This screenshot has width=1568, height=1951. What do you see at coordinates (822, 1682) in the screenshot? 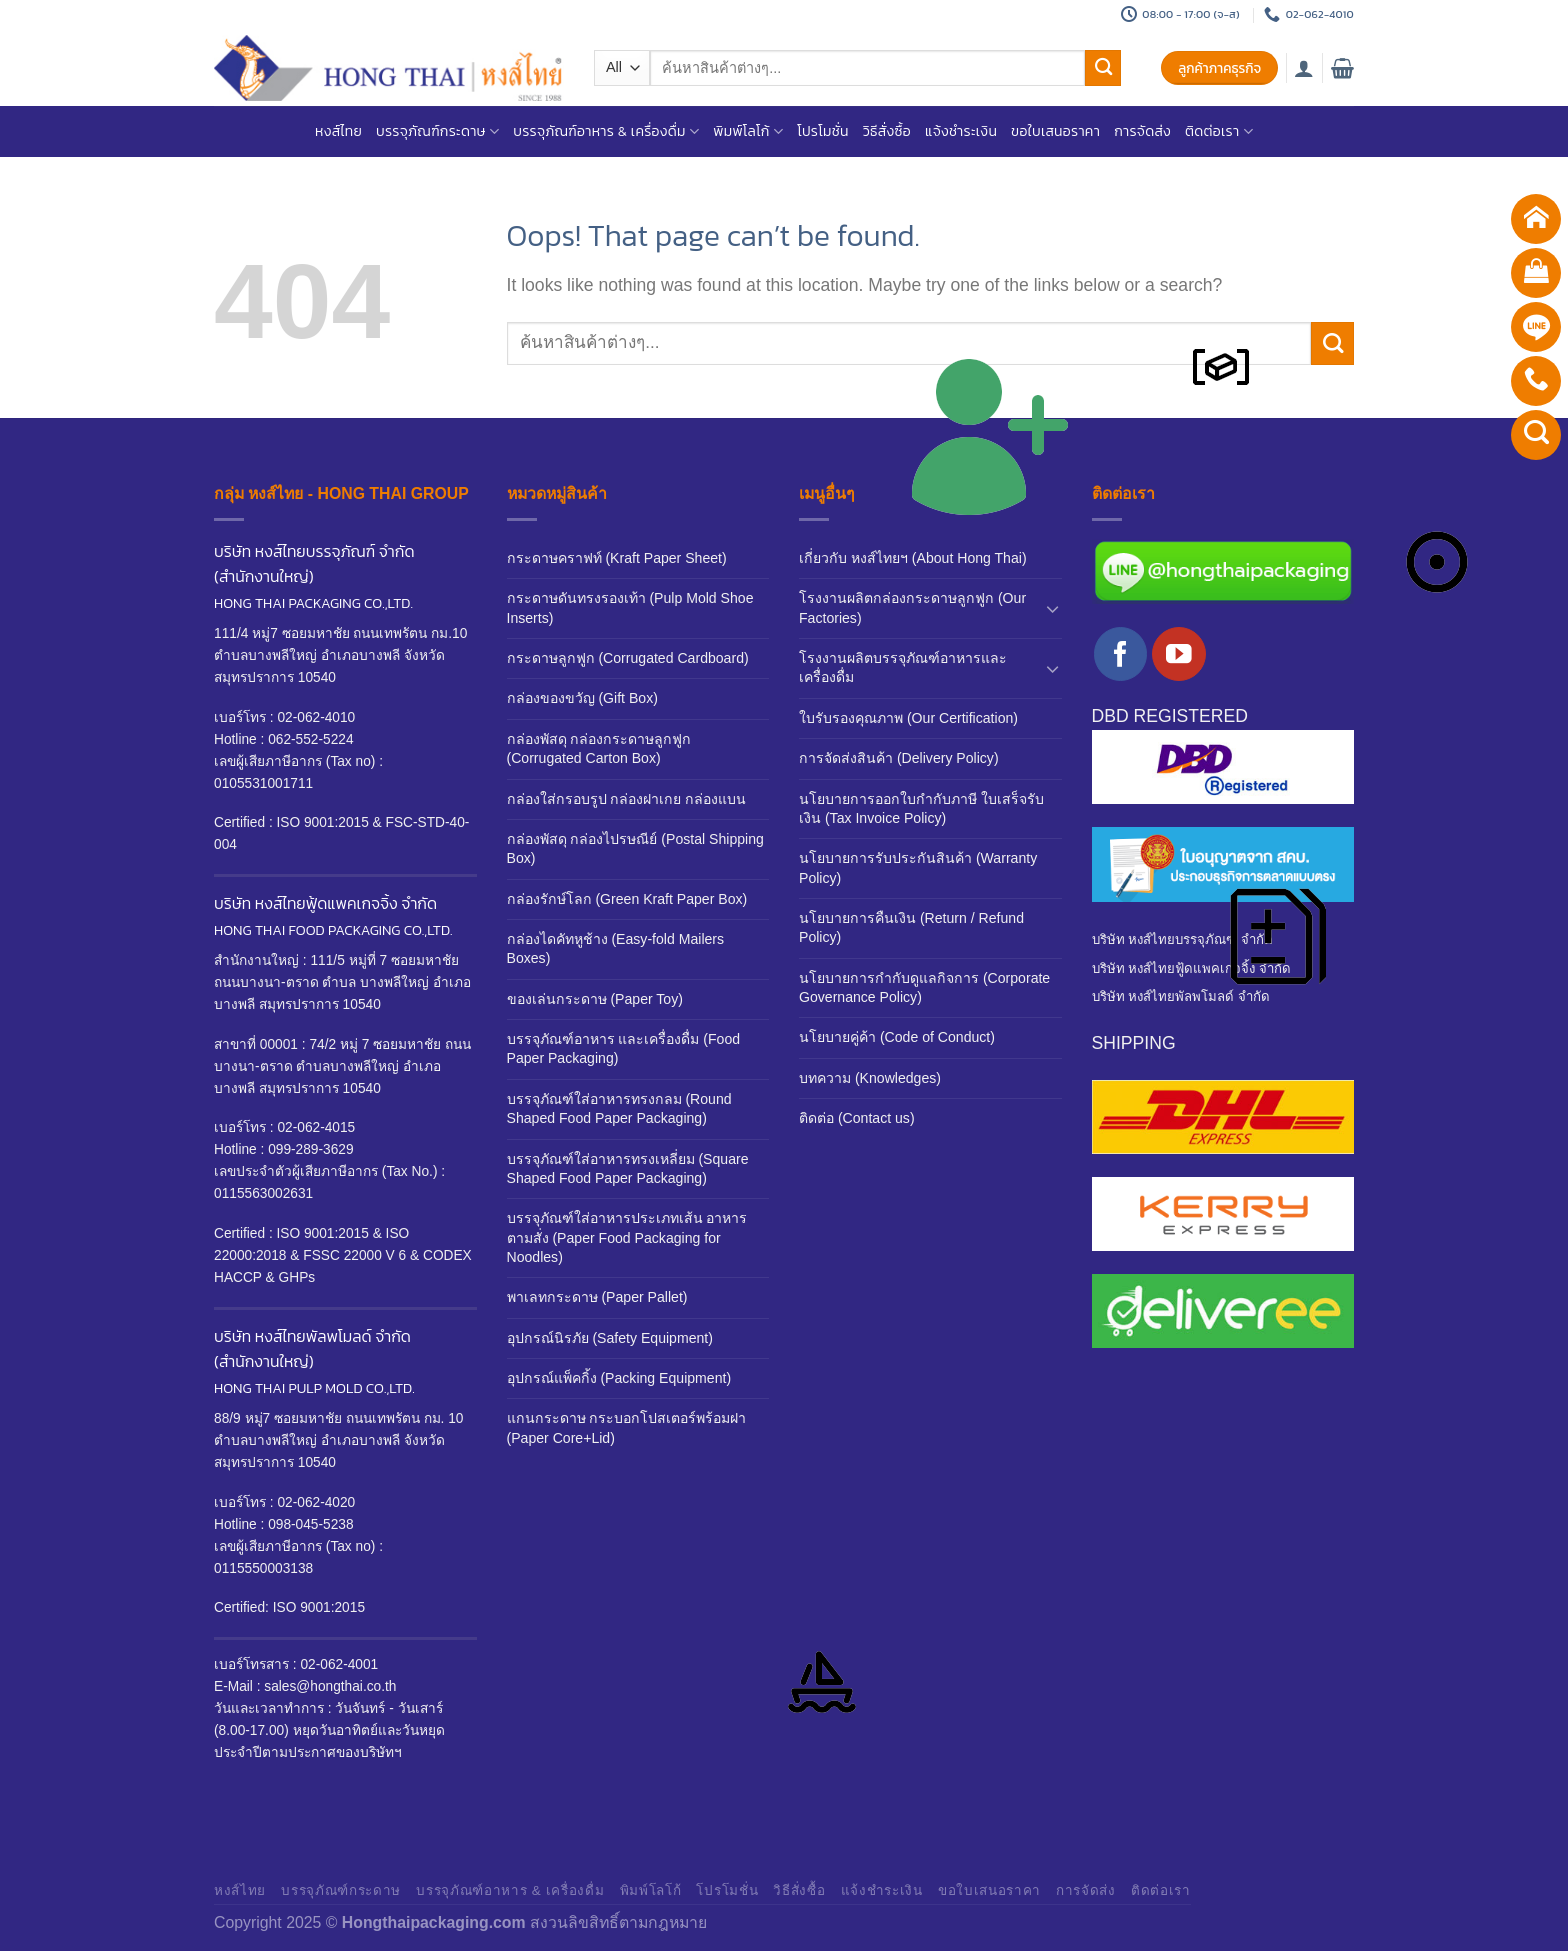
I see `access sailing or boating features` at bounding box center [822, 1682].